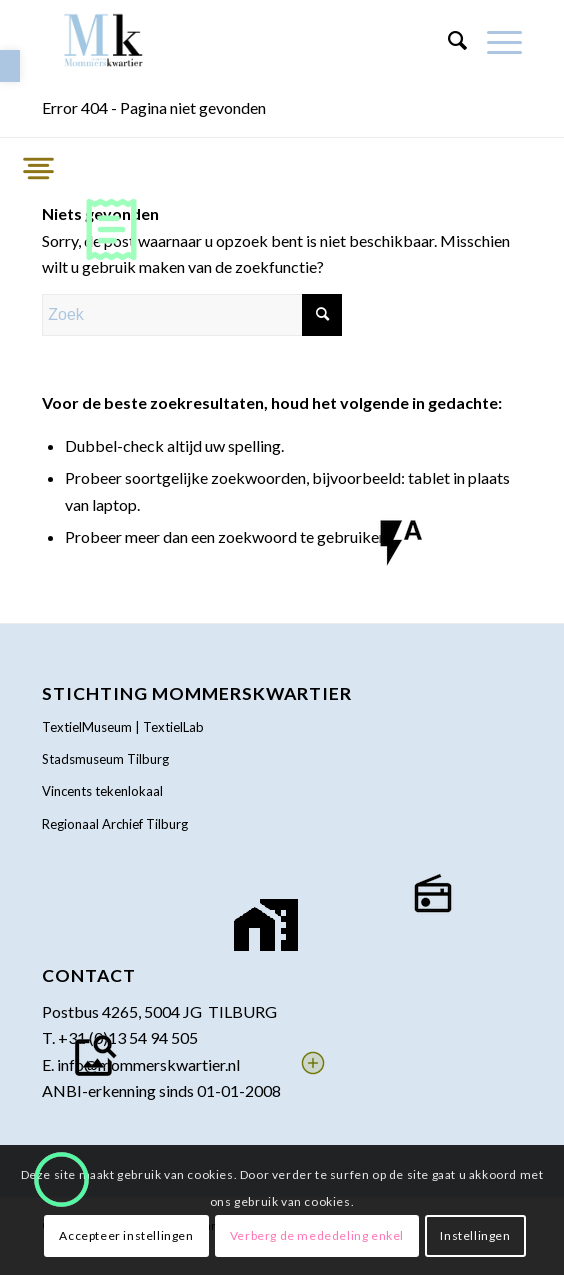  I want to click on switch between home and office mode, so click(266, 925).